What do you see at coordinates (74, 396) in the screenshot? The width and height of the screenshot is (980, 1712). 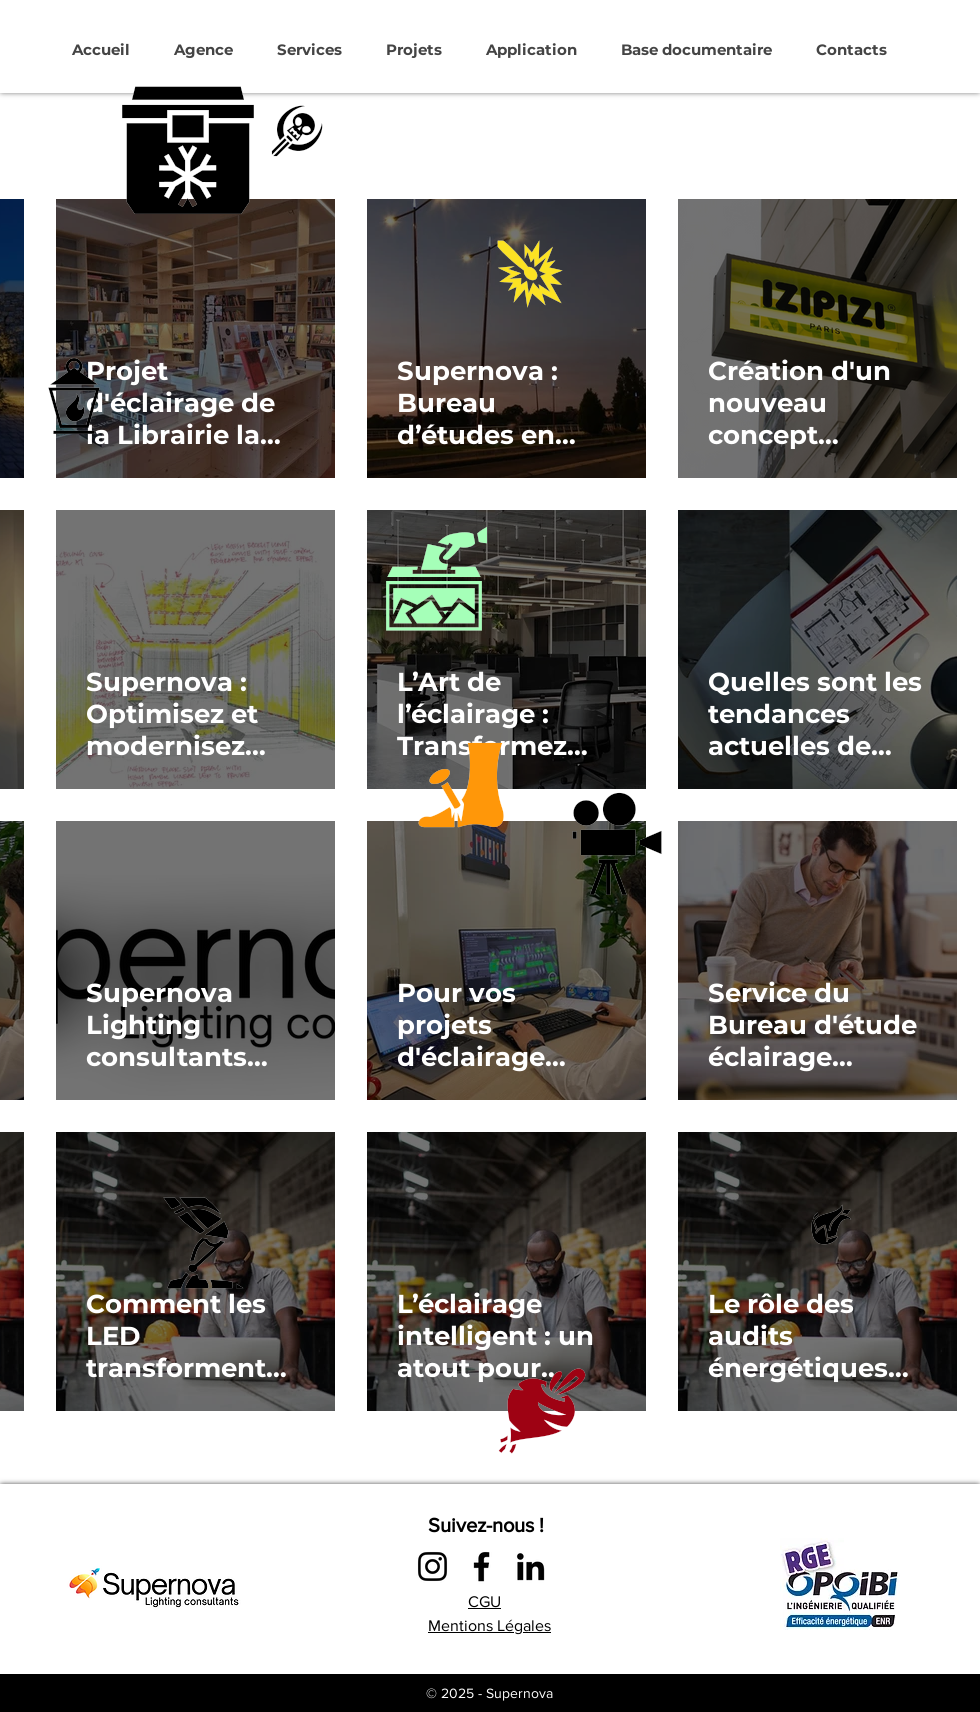 I see `toggle lantern or light source on/off` at bounding box center [74, 396].